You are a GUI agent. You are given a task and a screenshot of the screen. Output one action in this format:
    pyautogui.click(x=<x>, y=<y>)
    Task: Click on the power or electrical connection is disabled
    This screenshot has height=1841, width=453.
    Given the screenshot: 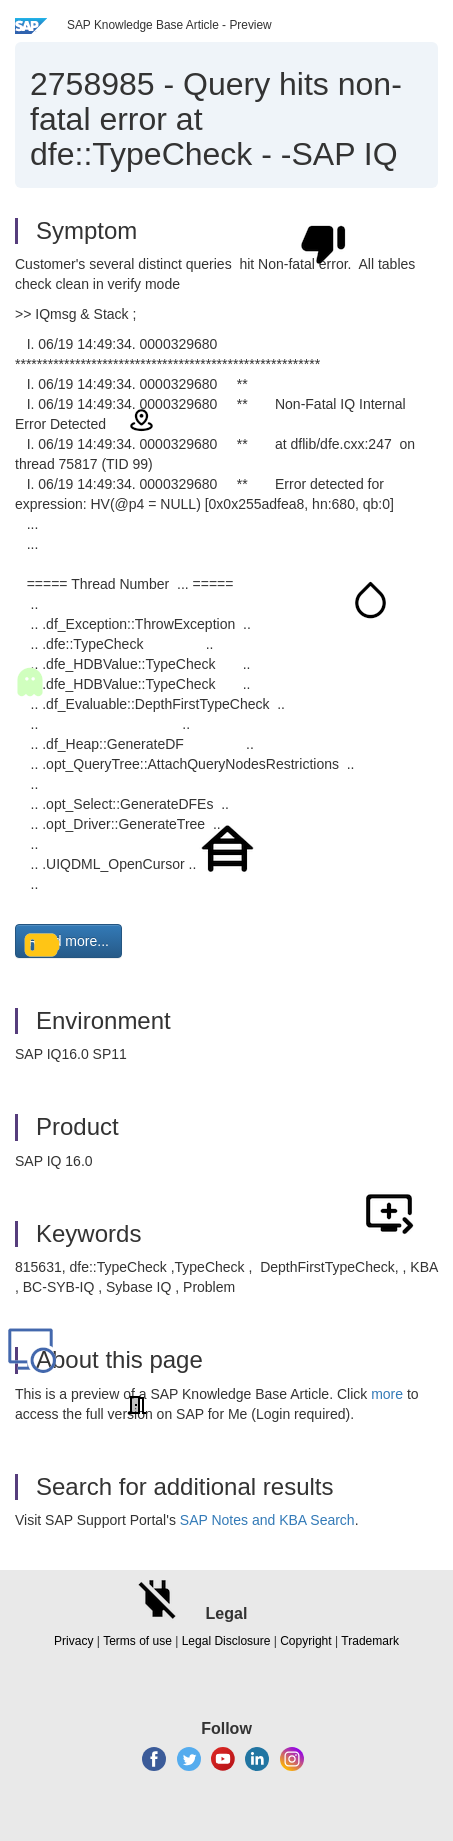 What is the action you would take?
    pyautogui.click(x=157, y=1598)
    